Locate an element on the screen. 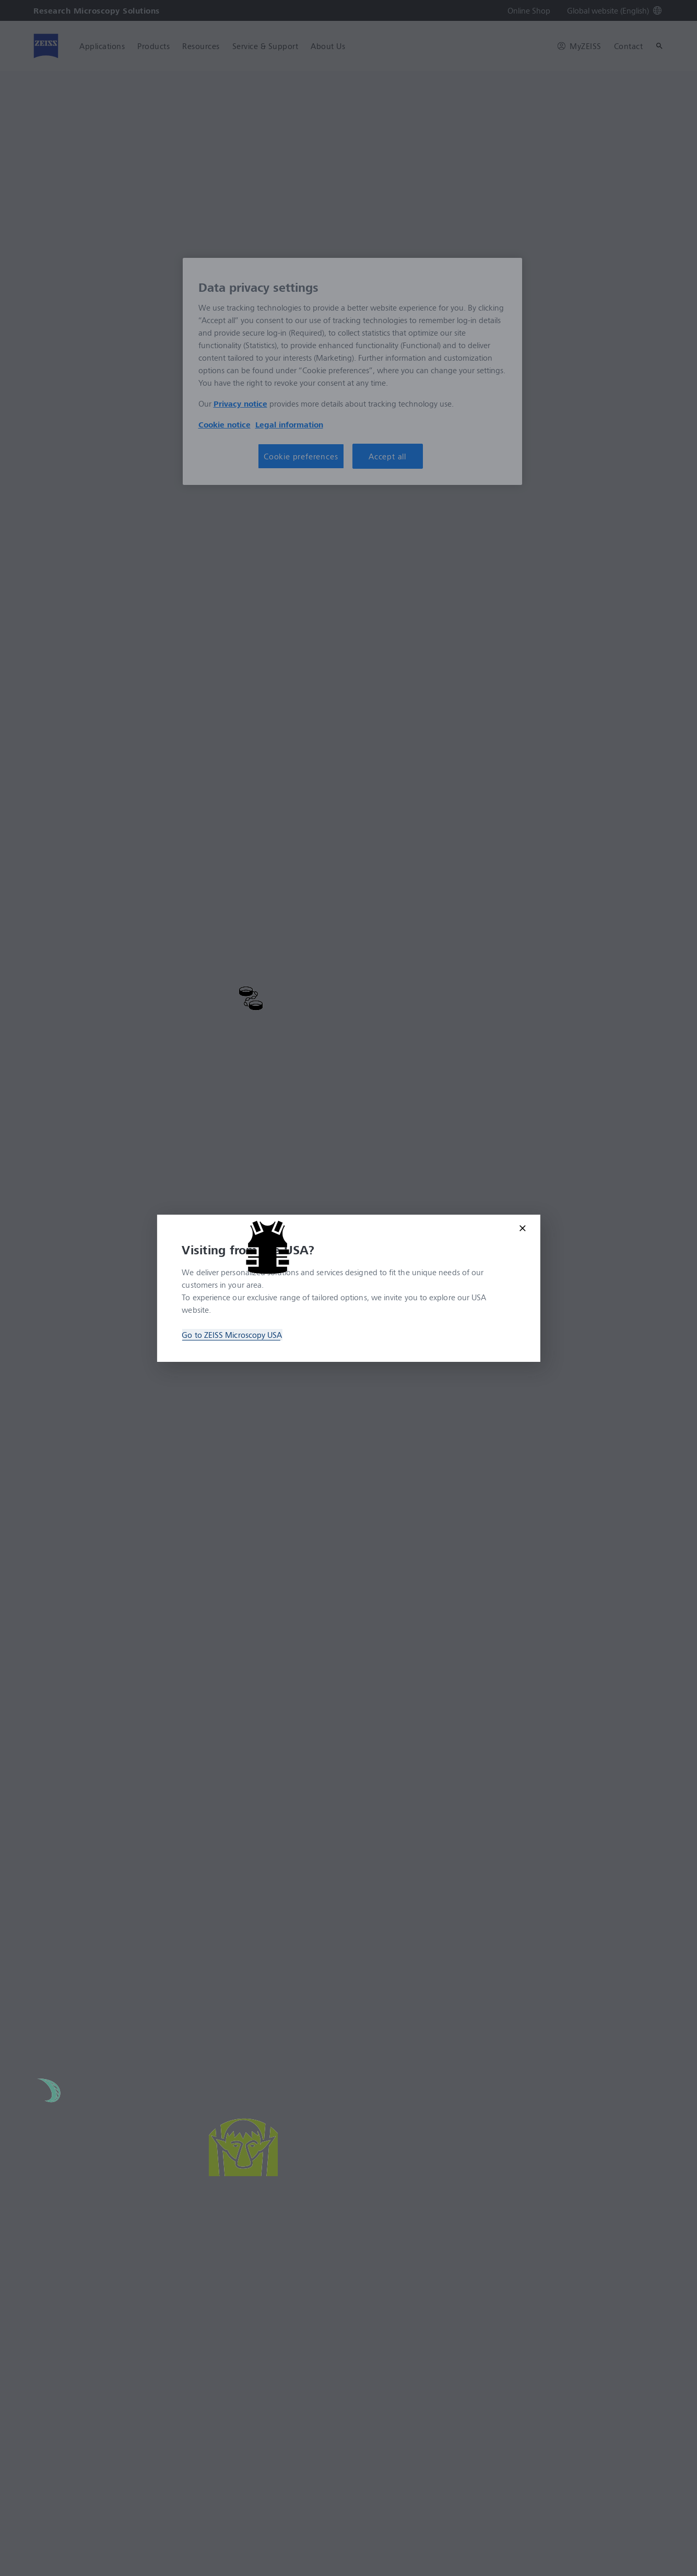 Image resolution: width=697 pixels, height=2576 pixels. indicates a prisoner or captive character status is located at coordinates (251, 998).